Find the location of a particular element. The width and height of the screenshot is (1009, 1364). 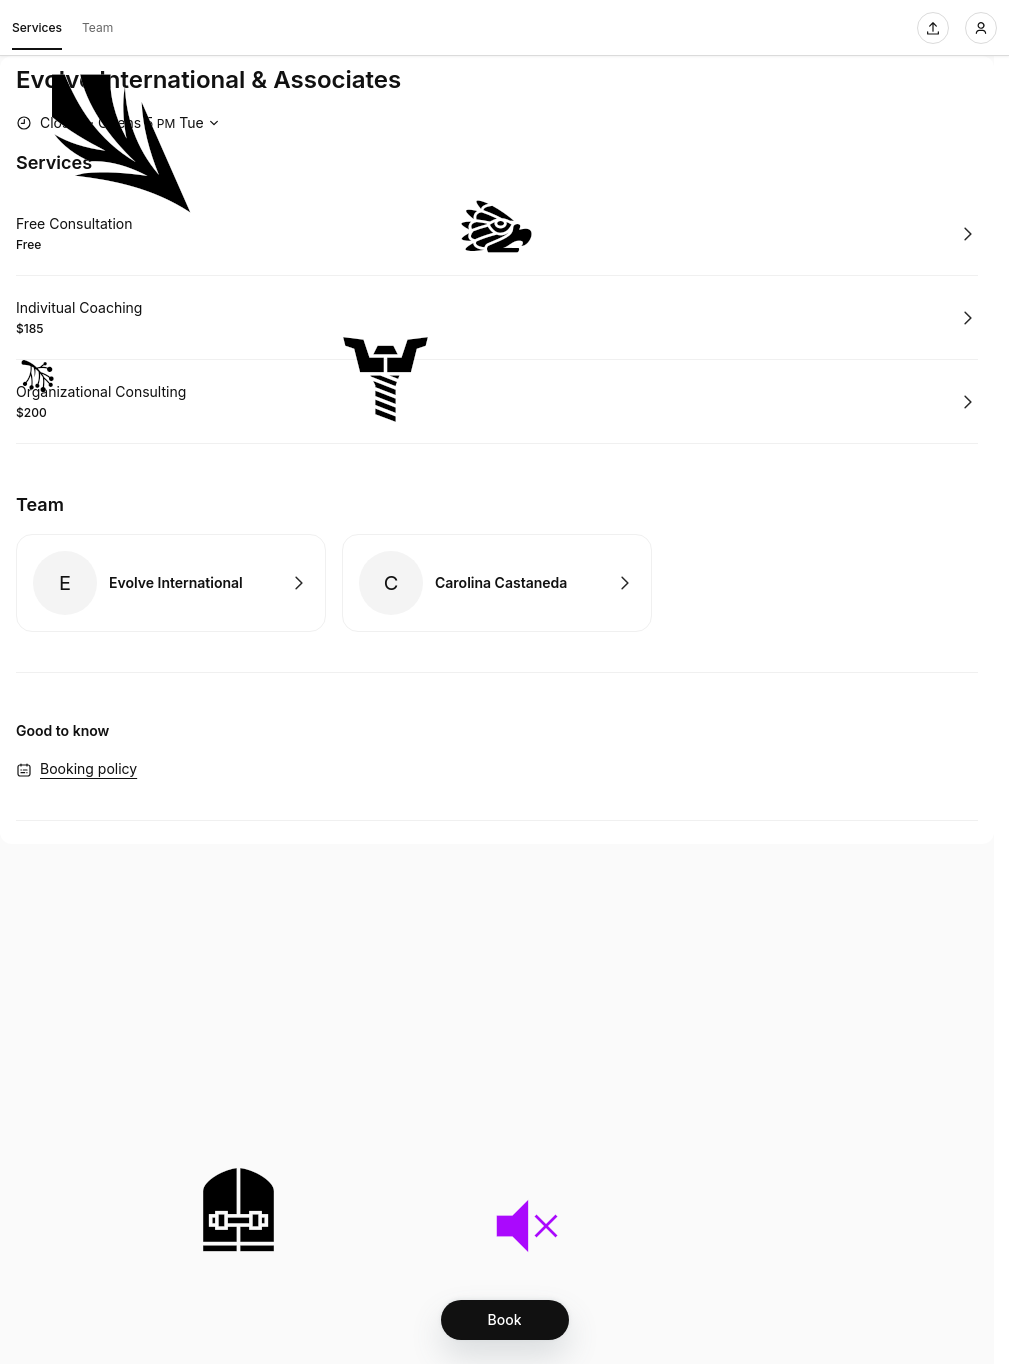

elderberry ingredient or crafting material is located at coordinates (37, 375).